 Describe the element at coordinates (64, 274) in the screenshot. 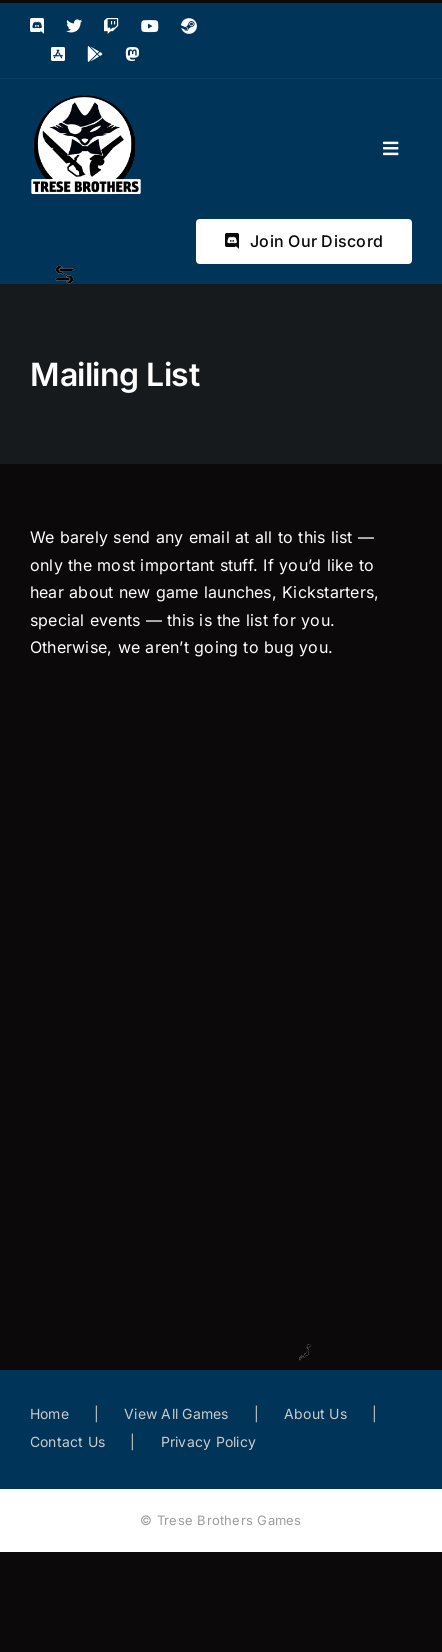

I see `connect or link two items together` at that location.